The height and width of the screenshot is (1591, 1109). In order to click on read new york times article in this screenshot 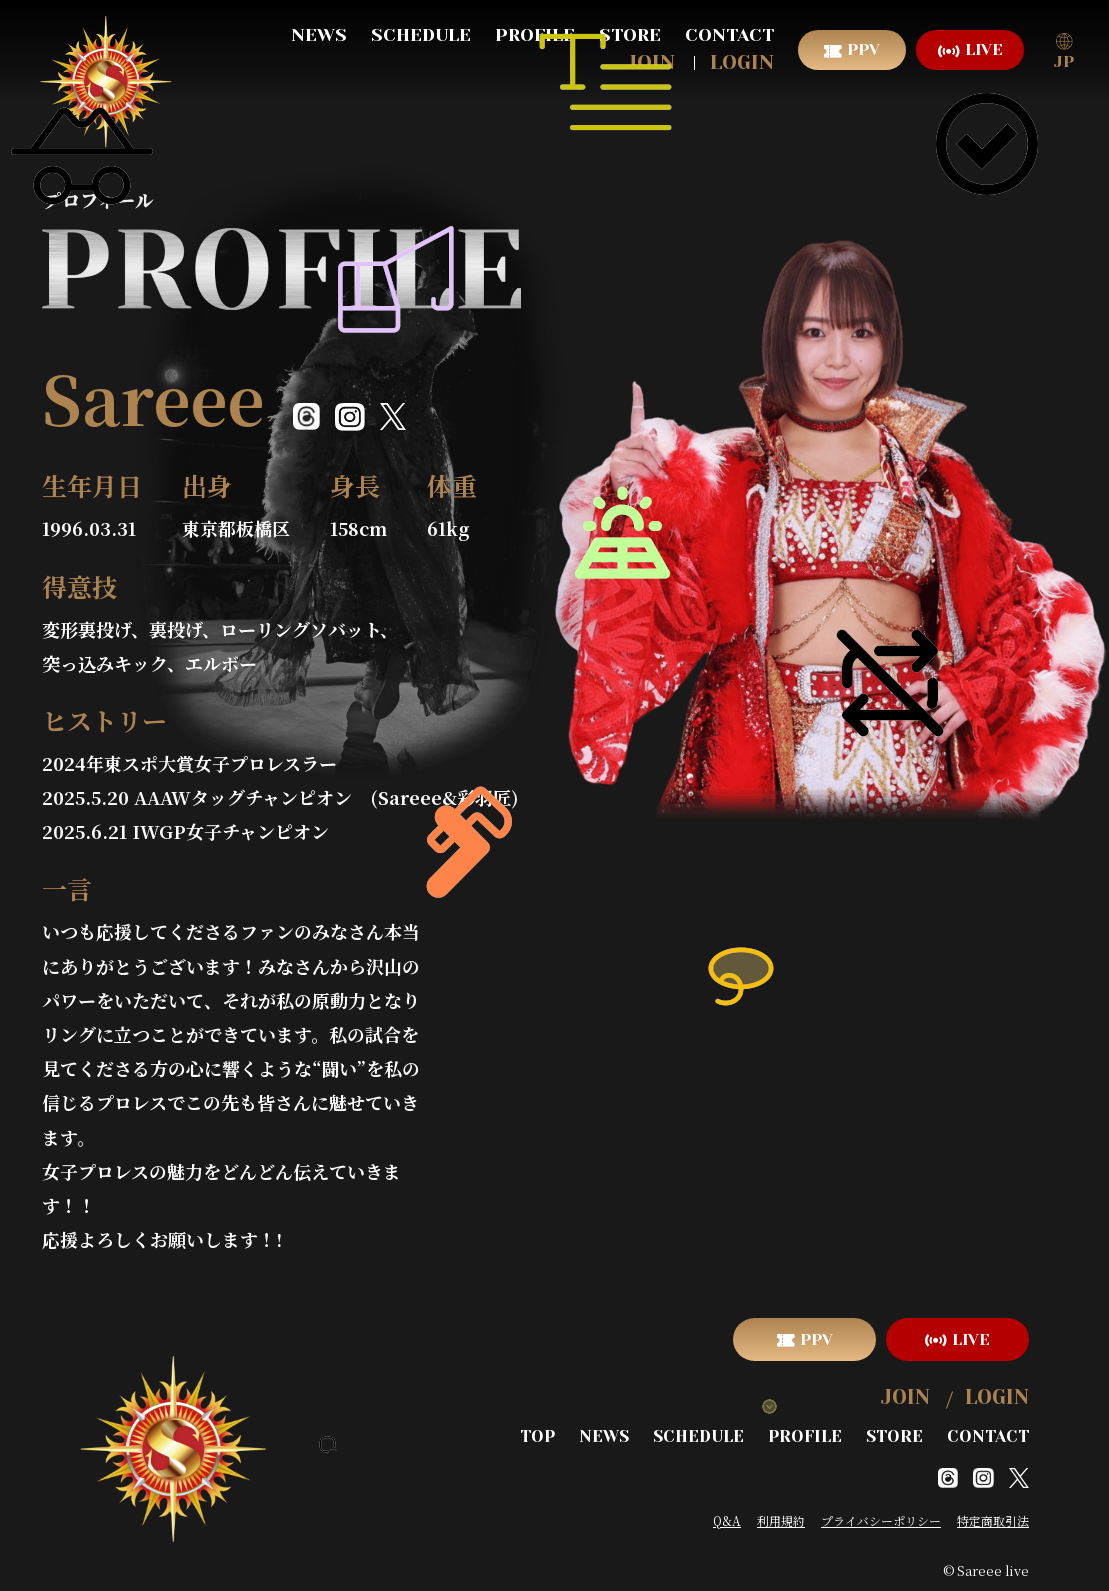, I will do `click(603, 82)`.